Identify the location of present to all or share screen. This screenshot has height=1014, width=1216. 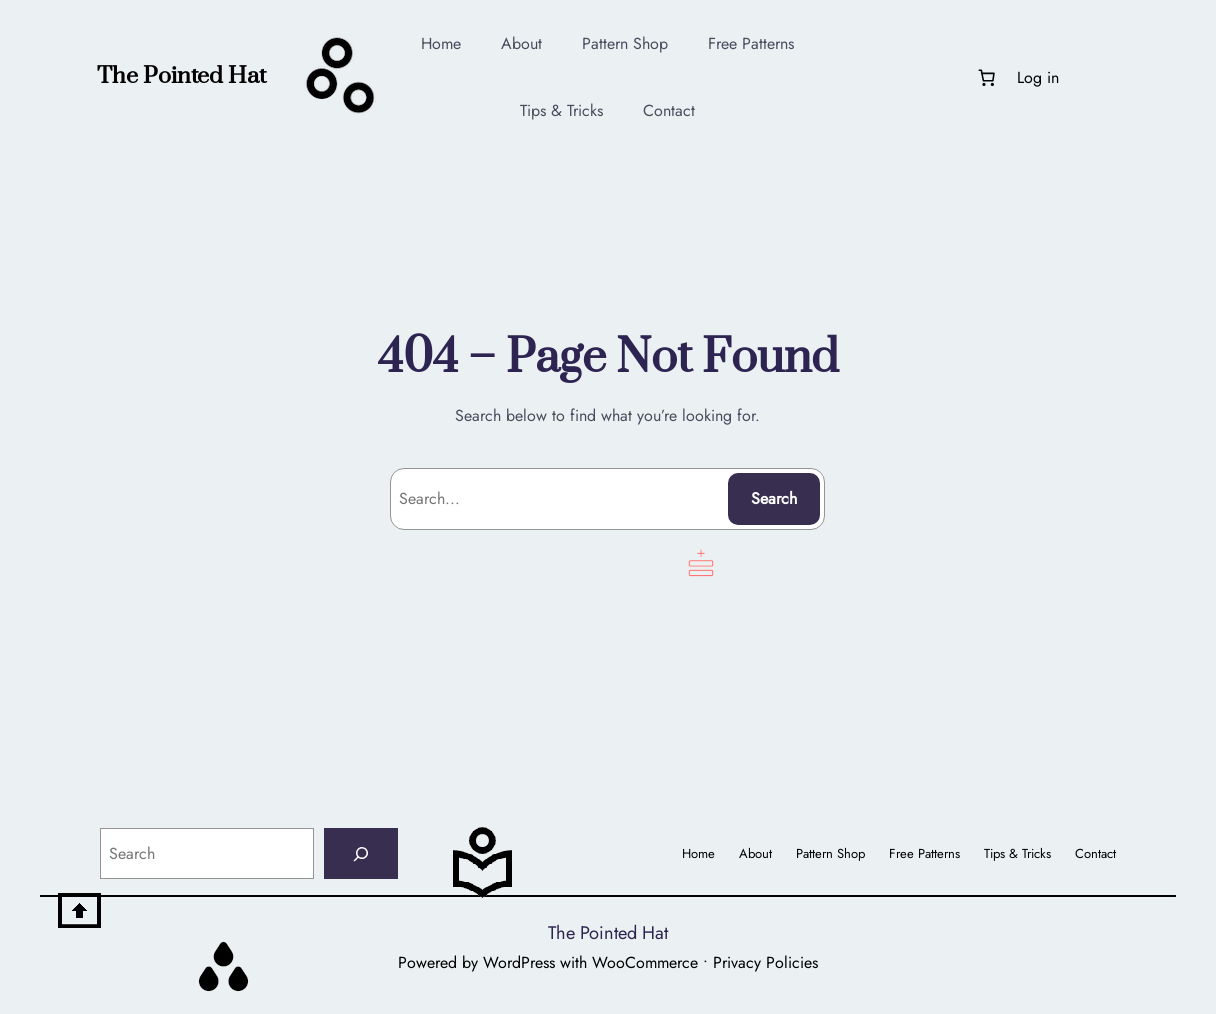
(79, 910).